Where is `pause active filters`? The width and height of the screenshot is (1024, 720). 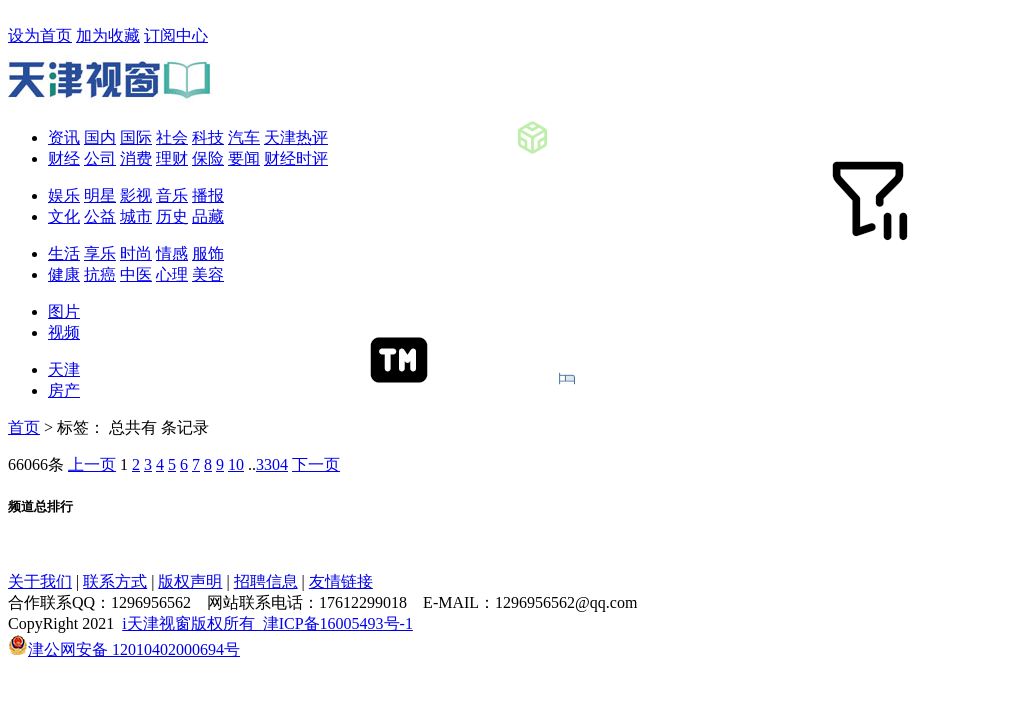
pause active filters is located at coordinates (868, 197).